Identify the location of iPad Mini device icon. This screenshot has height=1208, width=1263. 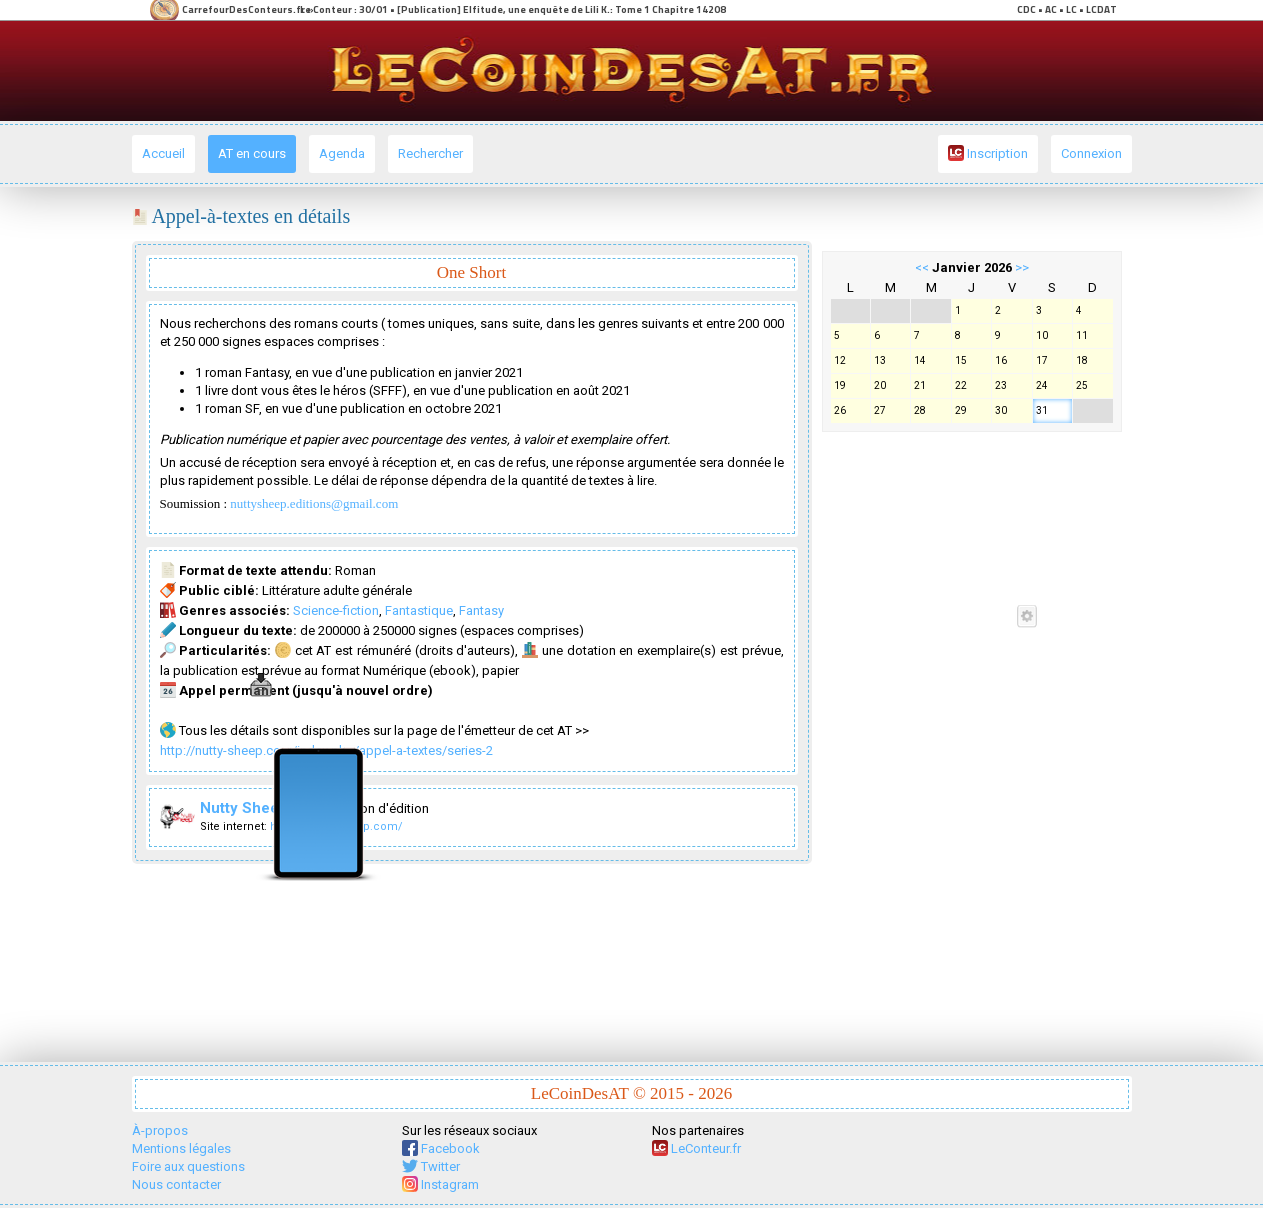
(318, 799).